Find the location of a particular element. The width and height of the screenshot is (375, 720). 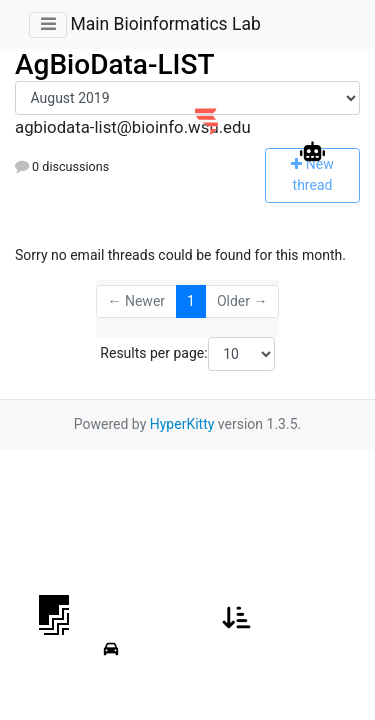

sort items in descending order is located at coordinates (236, 617).